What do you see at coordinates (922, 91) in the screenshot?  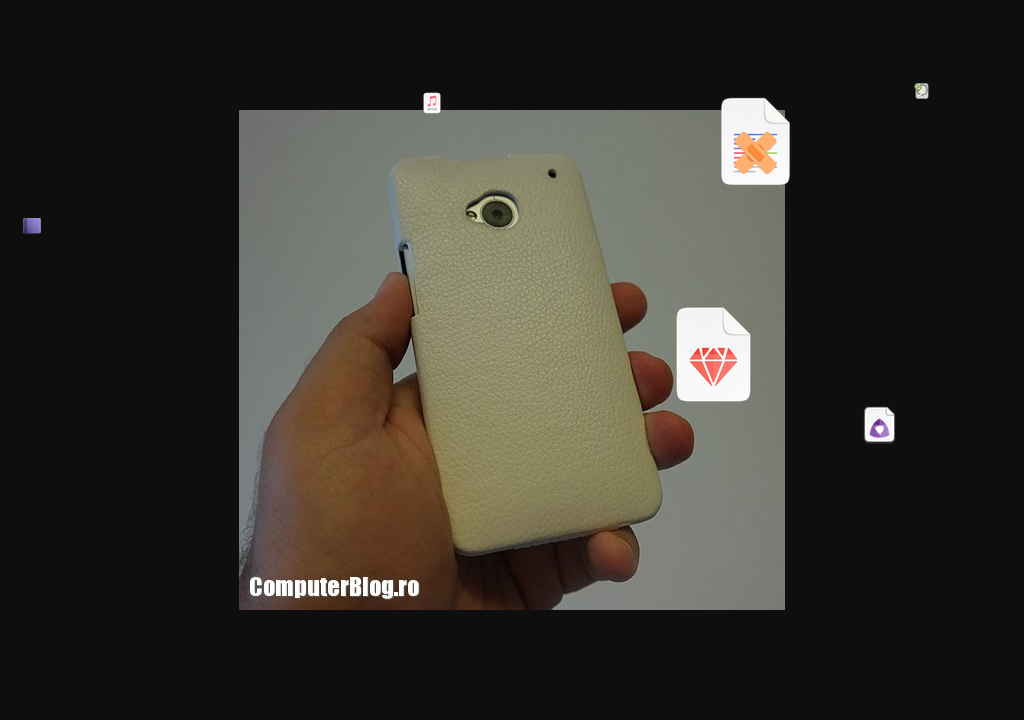 I see `launch ubiquity disk installer` at bounding box center [922, 91].